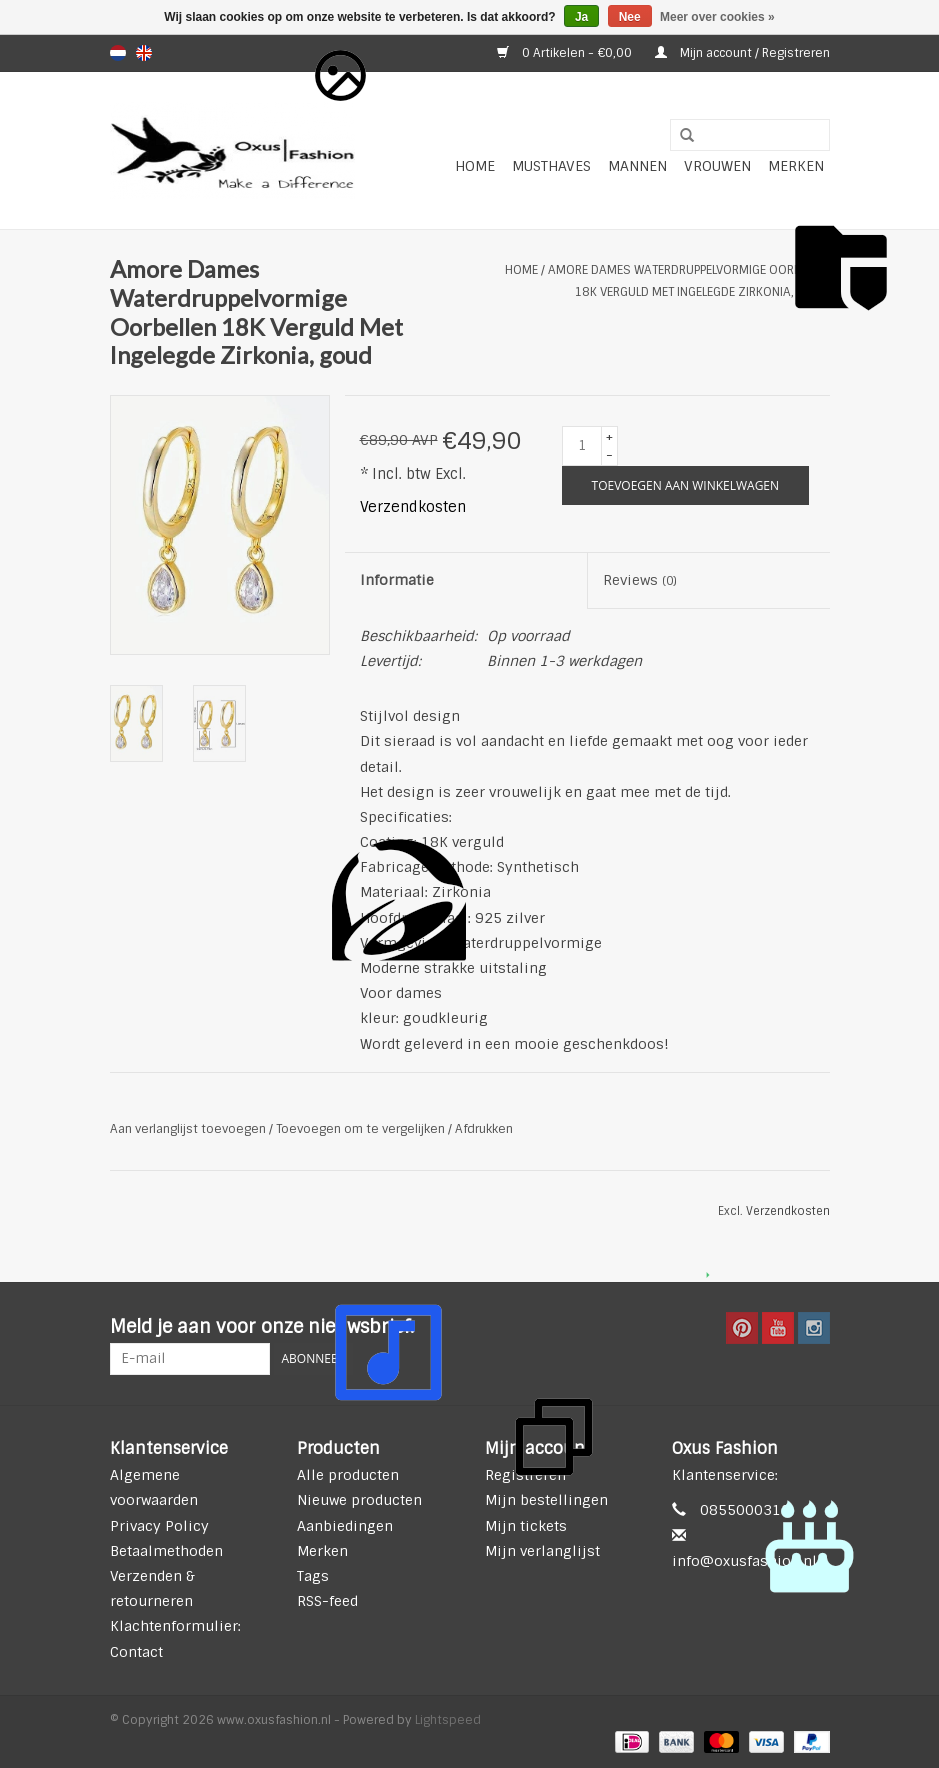 This screenshot has height=1768, width=939. I want to click on view image or photo gallery, so click(340, 75).